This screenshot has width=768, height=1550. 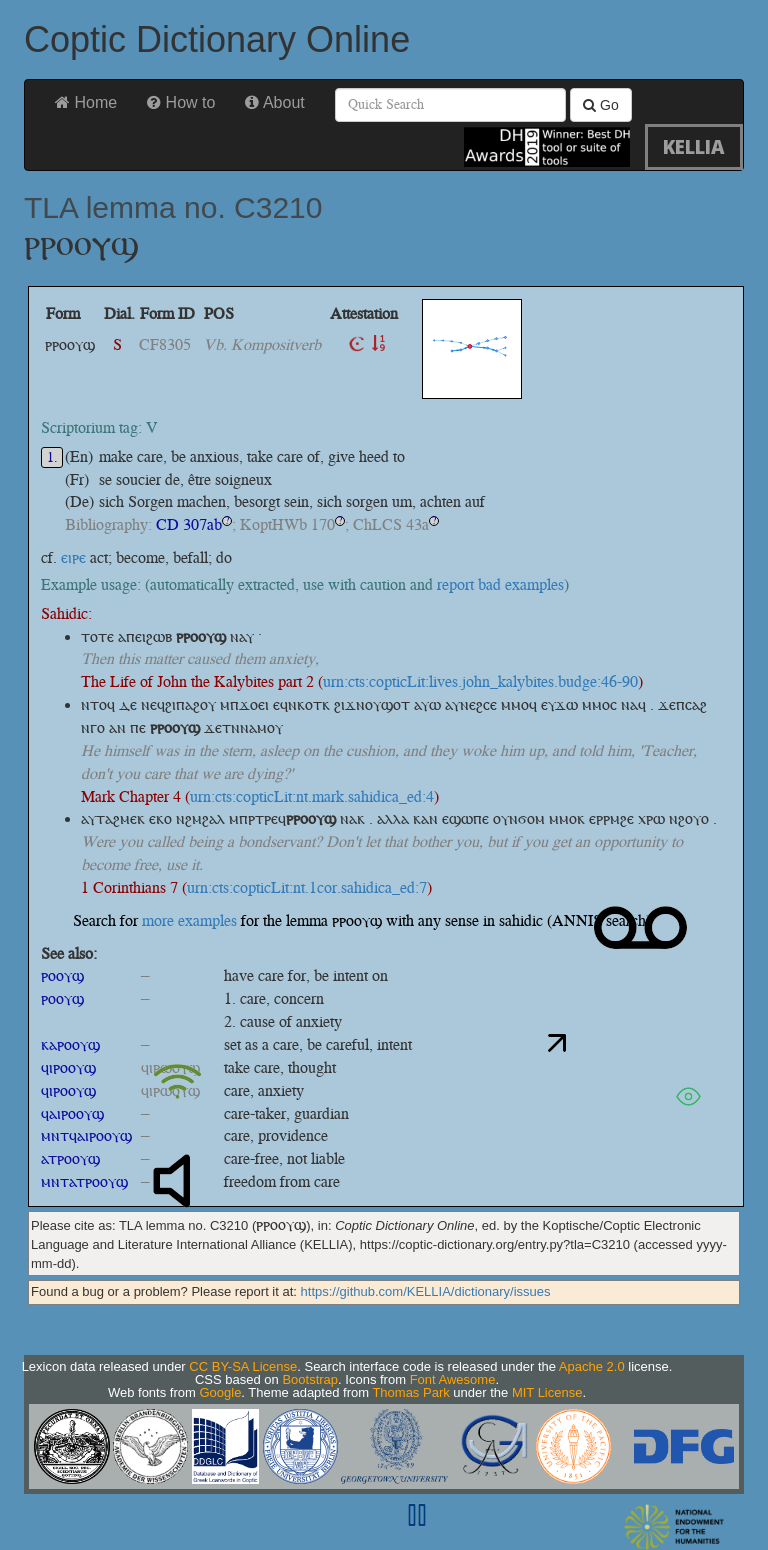 I want to click on pause media playback, so click(x=417, y=1515).